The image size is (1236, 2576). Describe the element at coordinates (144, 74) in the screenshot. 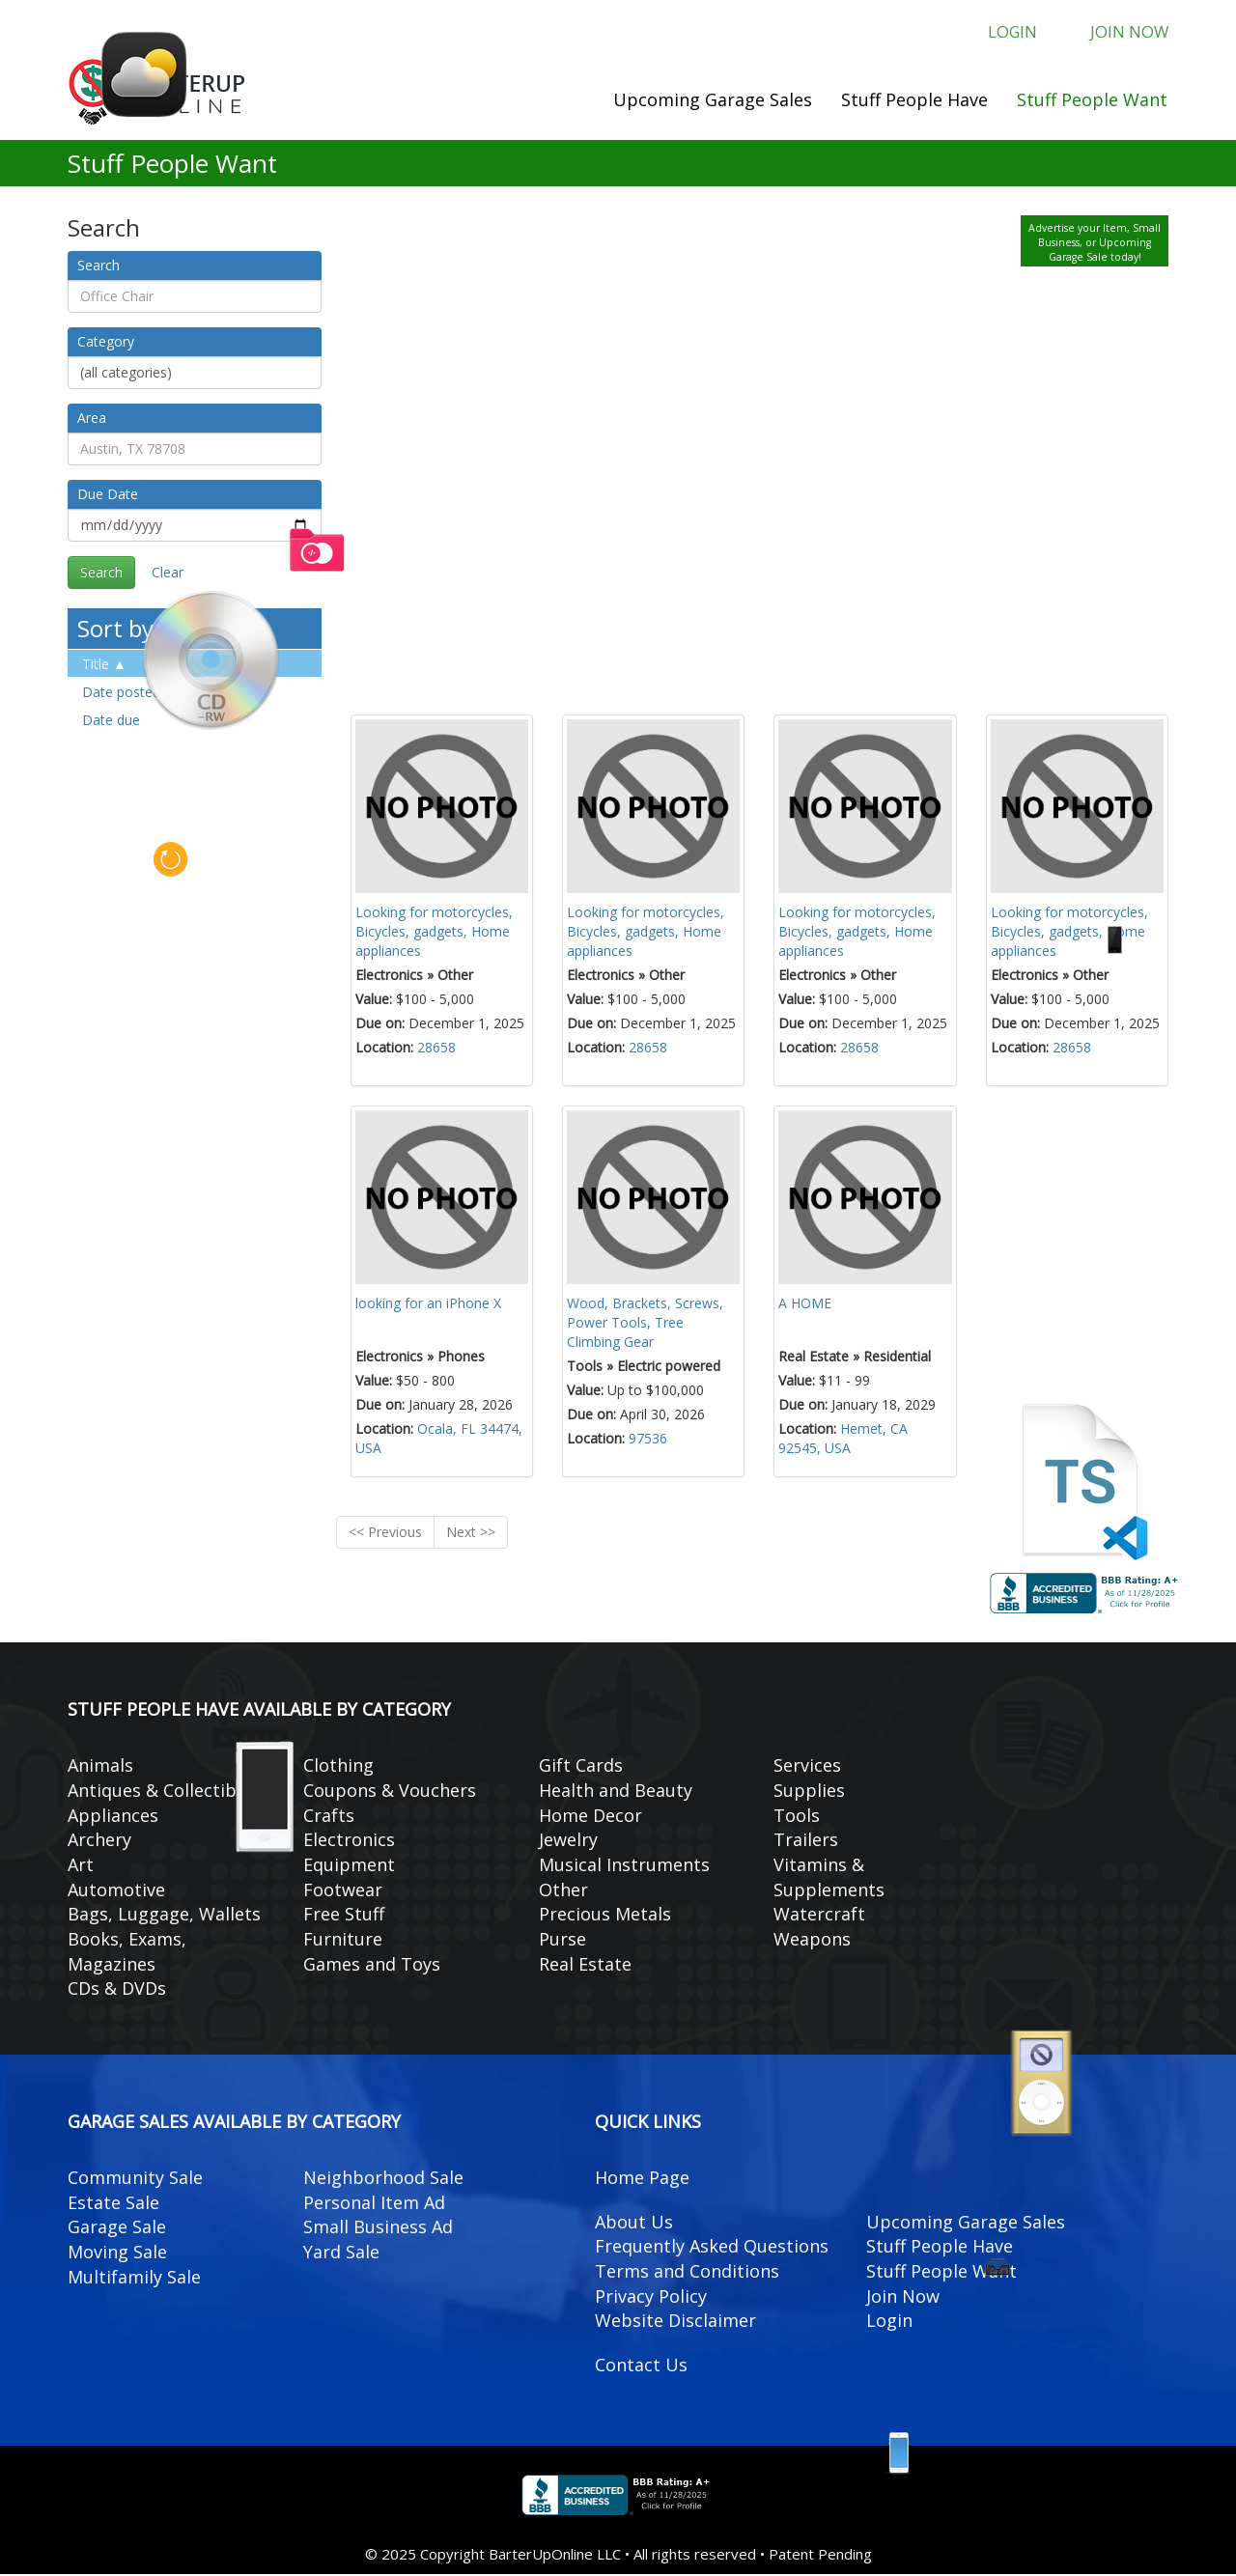

I see `open the weather app` at that location.